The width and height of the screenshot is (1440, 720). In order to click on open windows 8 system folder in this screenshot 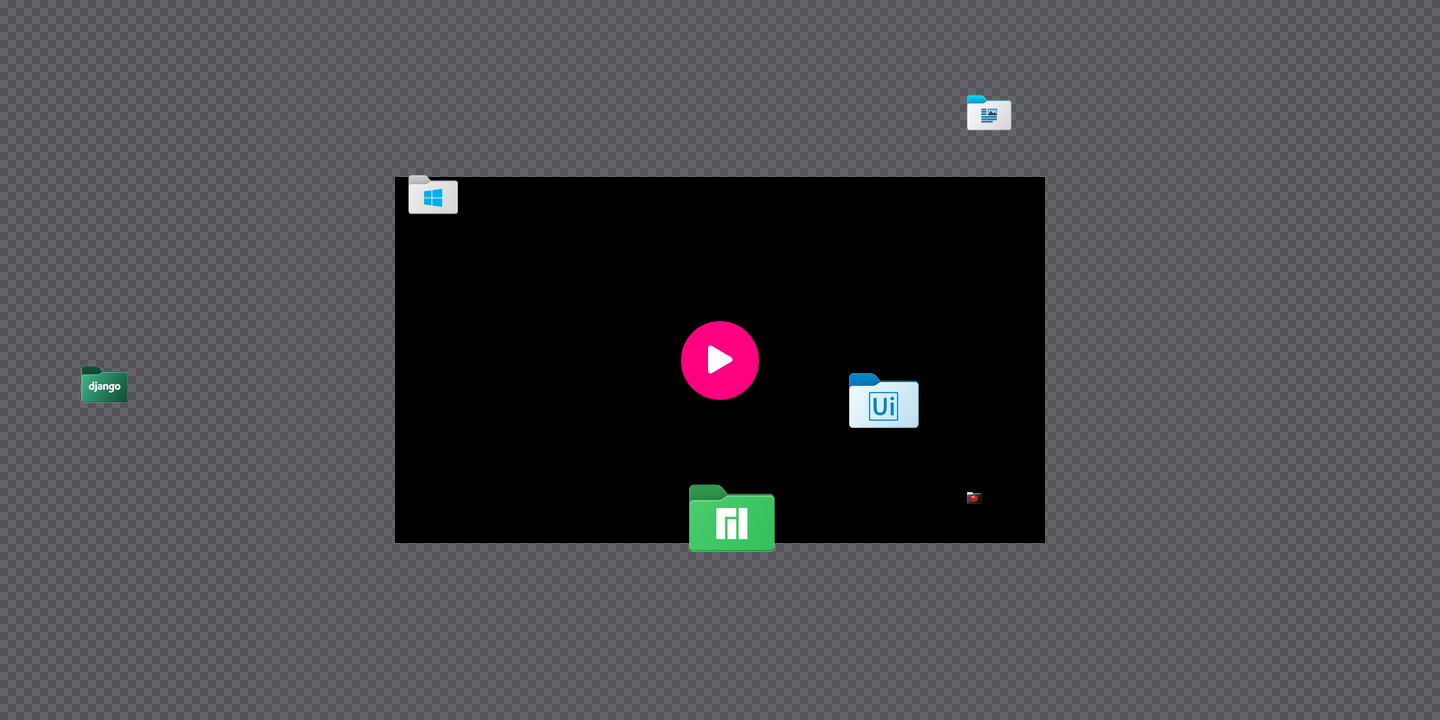, I will do `click(433, 196)`.